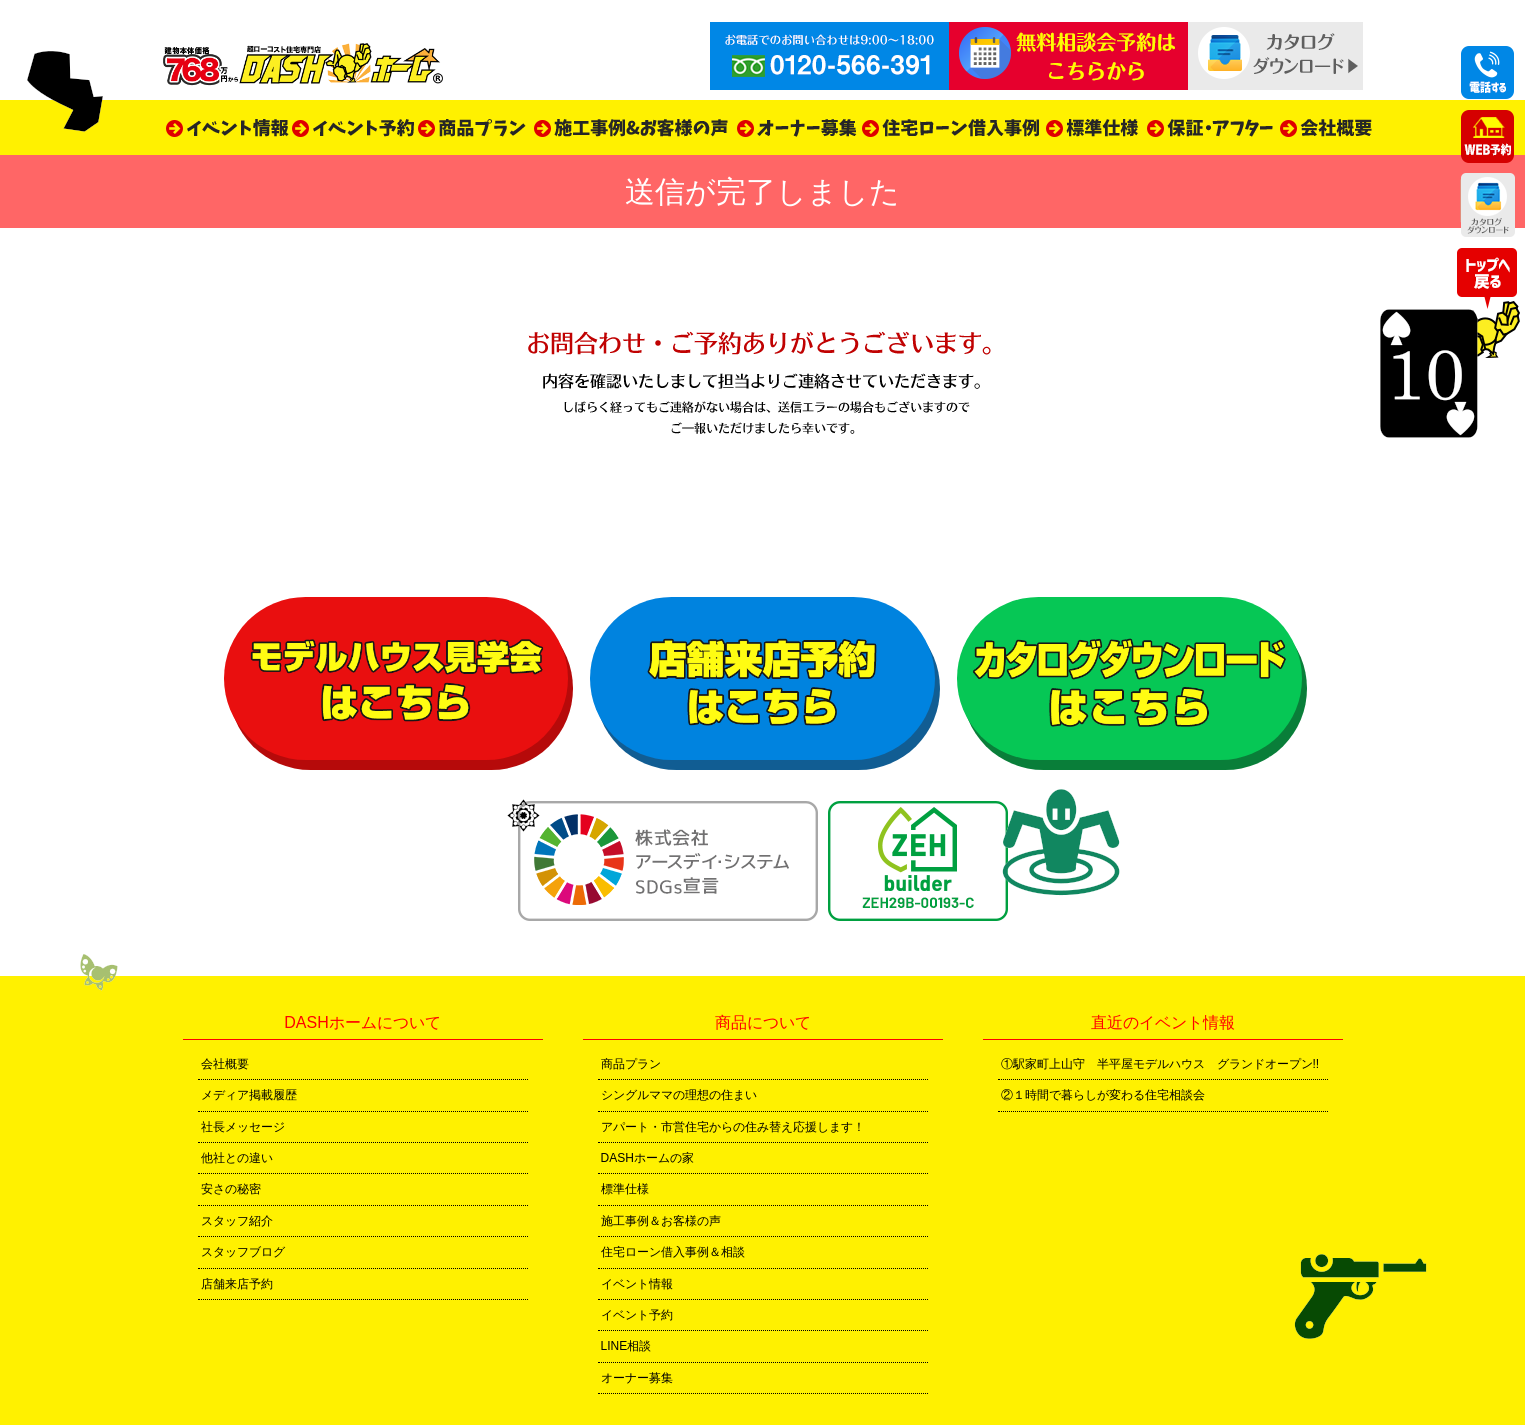 The height and width of the screenshot is (1425, 1525). Describe the element at coordinates (1360, 1296) in the screenshot. I see `access weapons or firearms inventory` at that location.